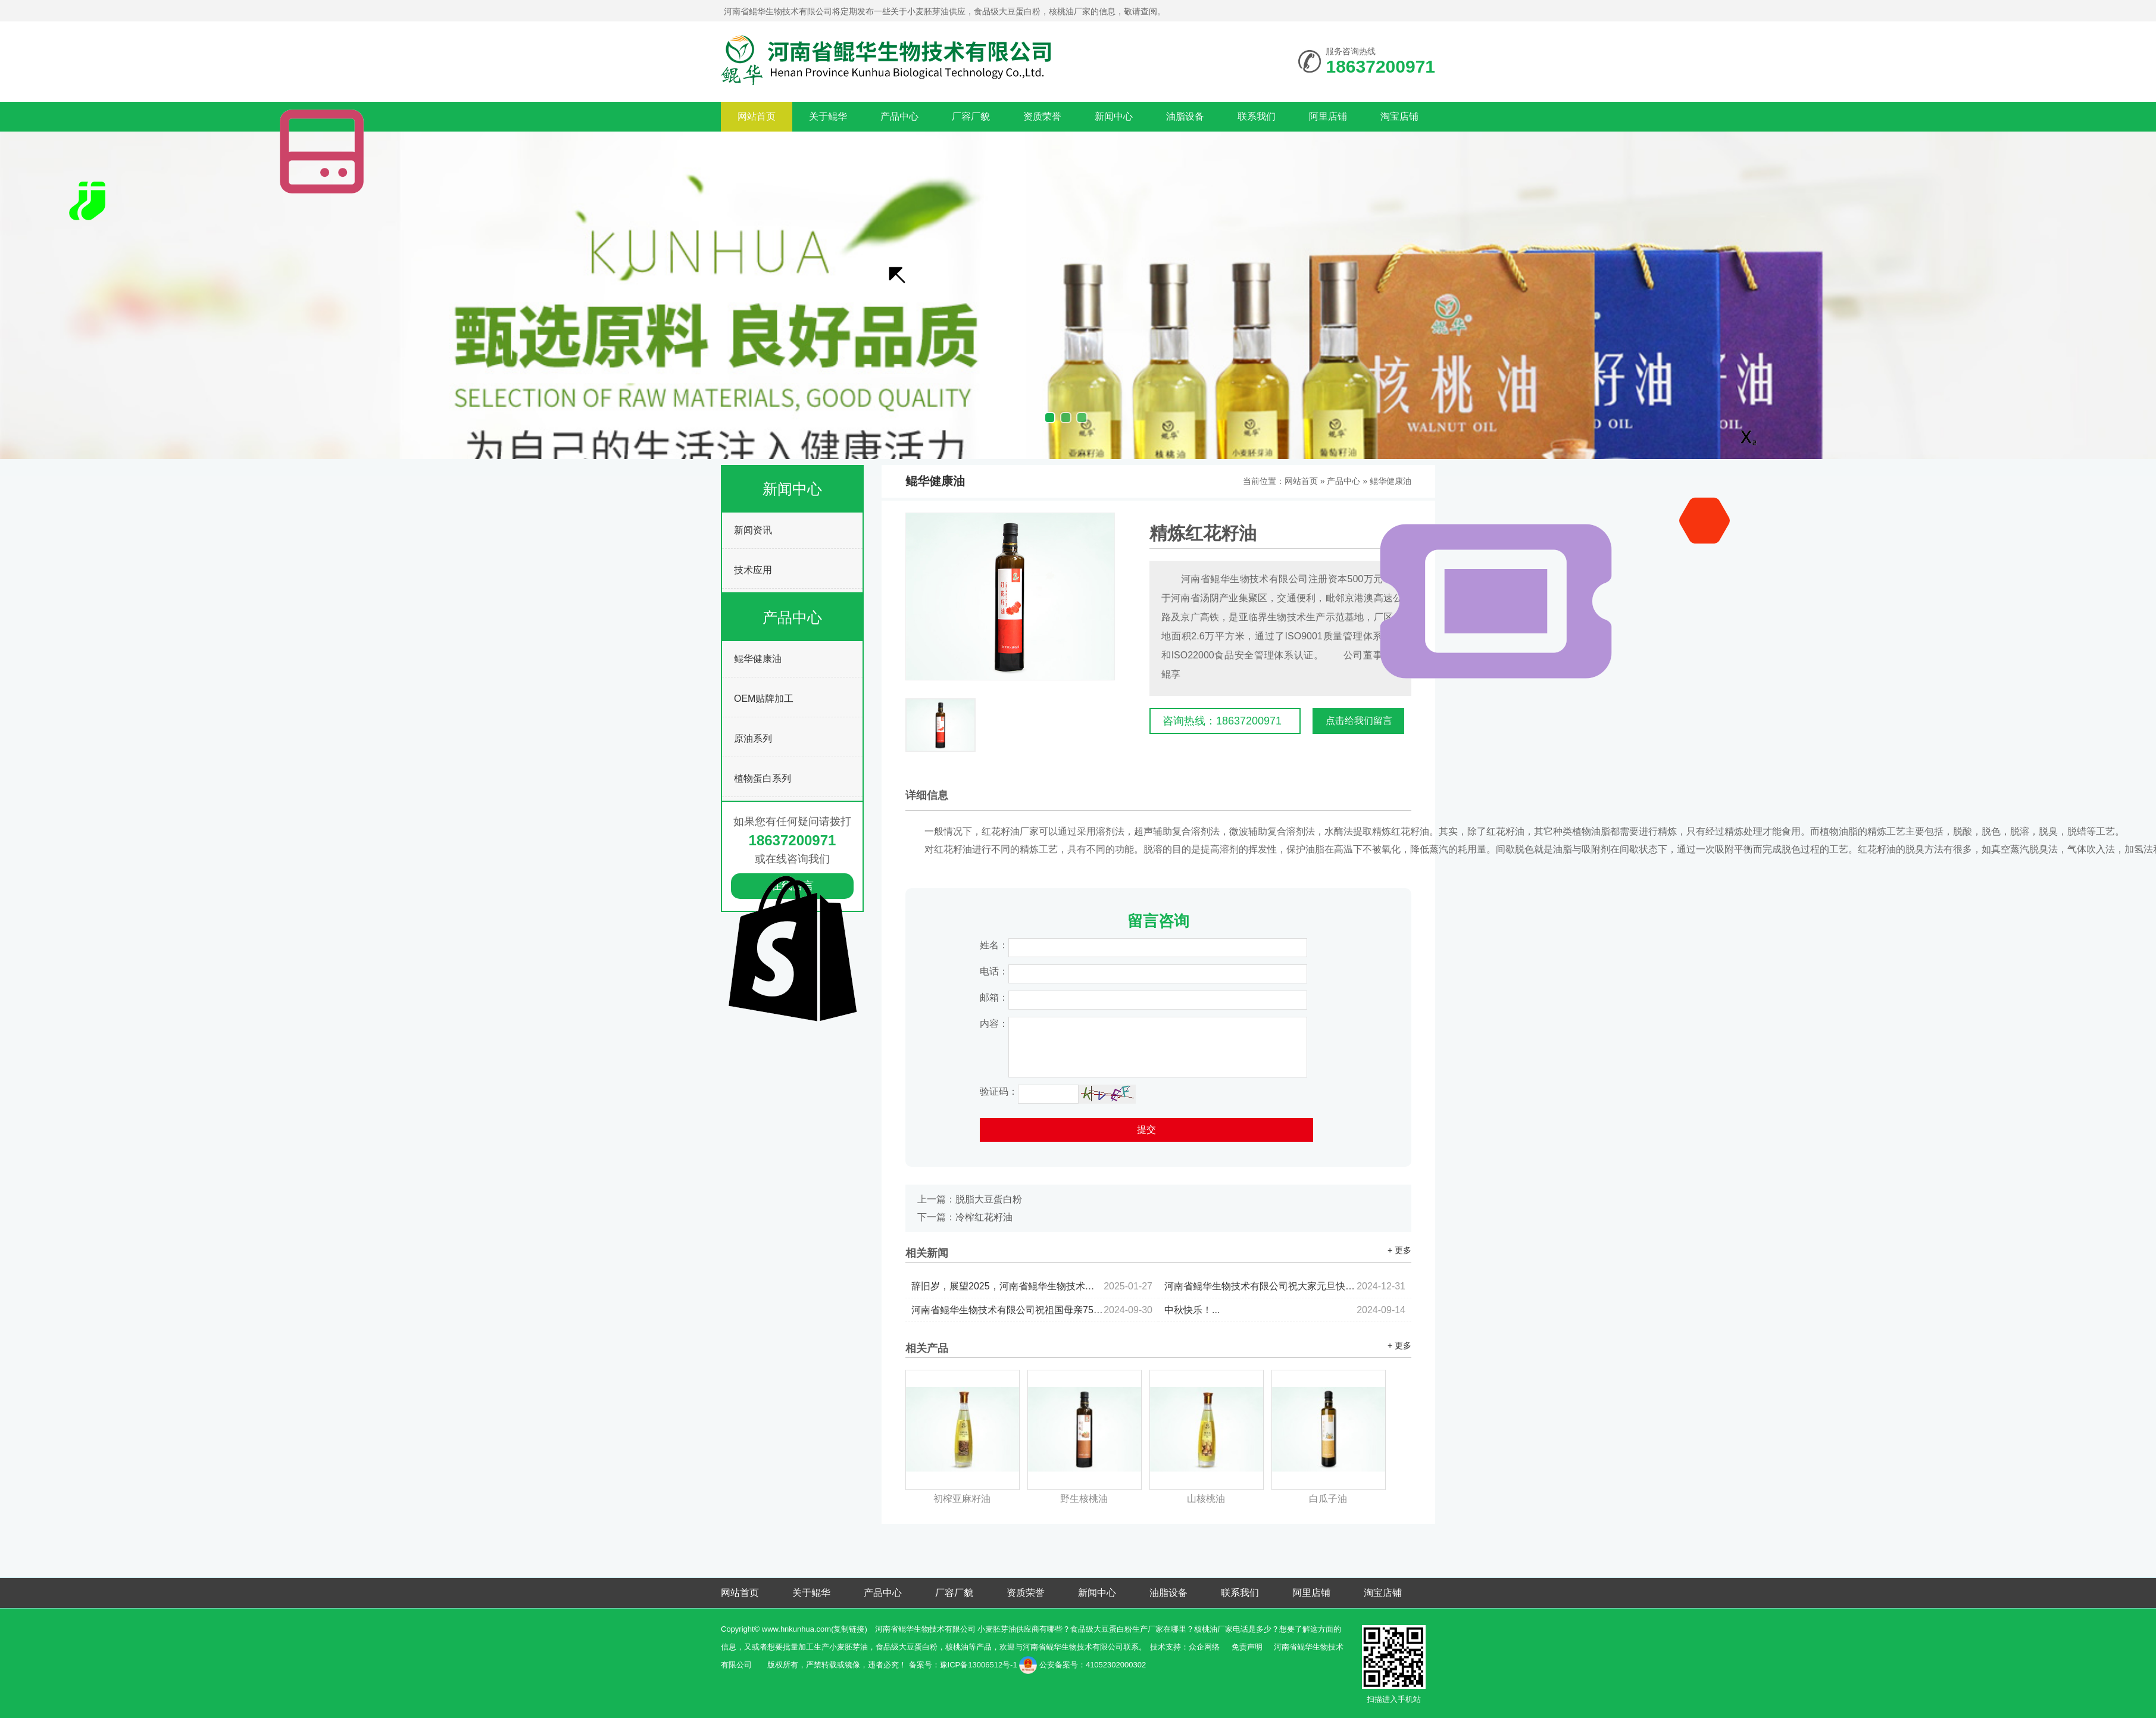 The width and height of the screenshot is (2156, 1718). I want to click on view your tickets or passes, so click(1496, 601).